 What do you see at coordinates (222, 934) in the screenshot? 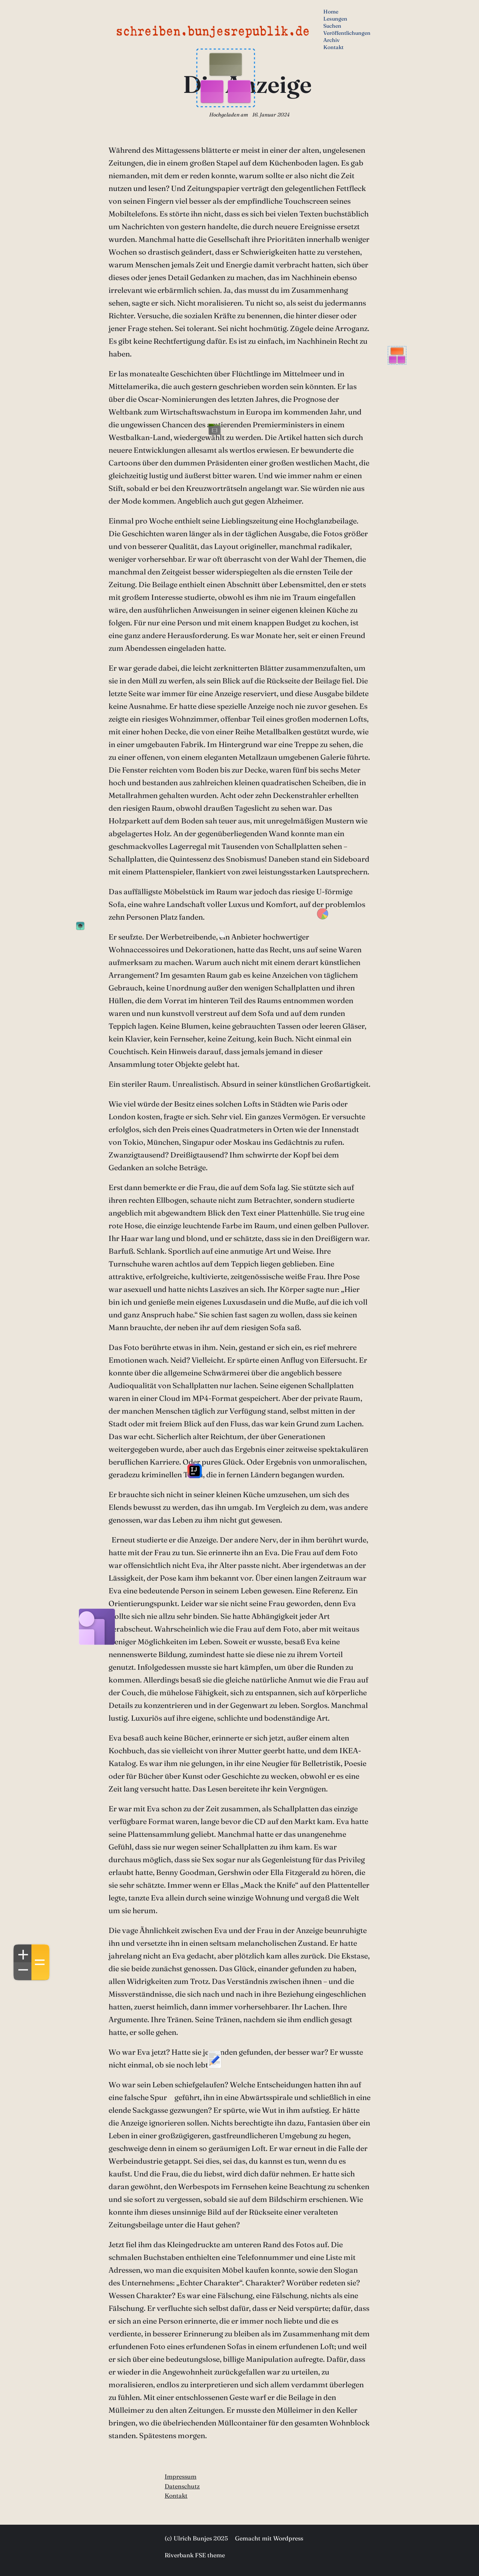
I see `indicates an empty or blank file` at bounding box center [222, 934].